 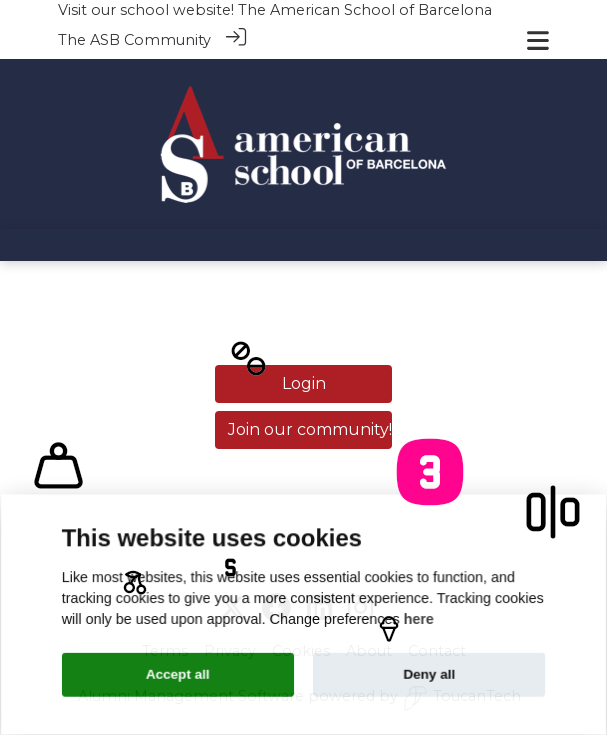 What do you see at coordinates (58, 466) in the screenshot?
I see `set or adjust item weight` at bounding box center [58, 466].